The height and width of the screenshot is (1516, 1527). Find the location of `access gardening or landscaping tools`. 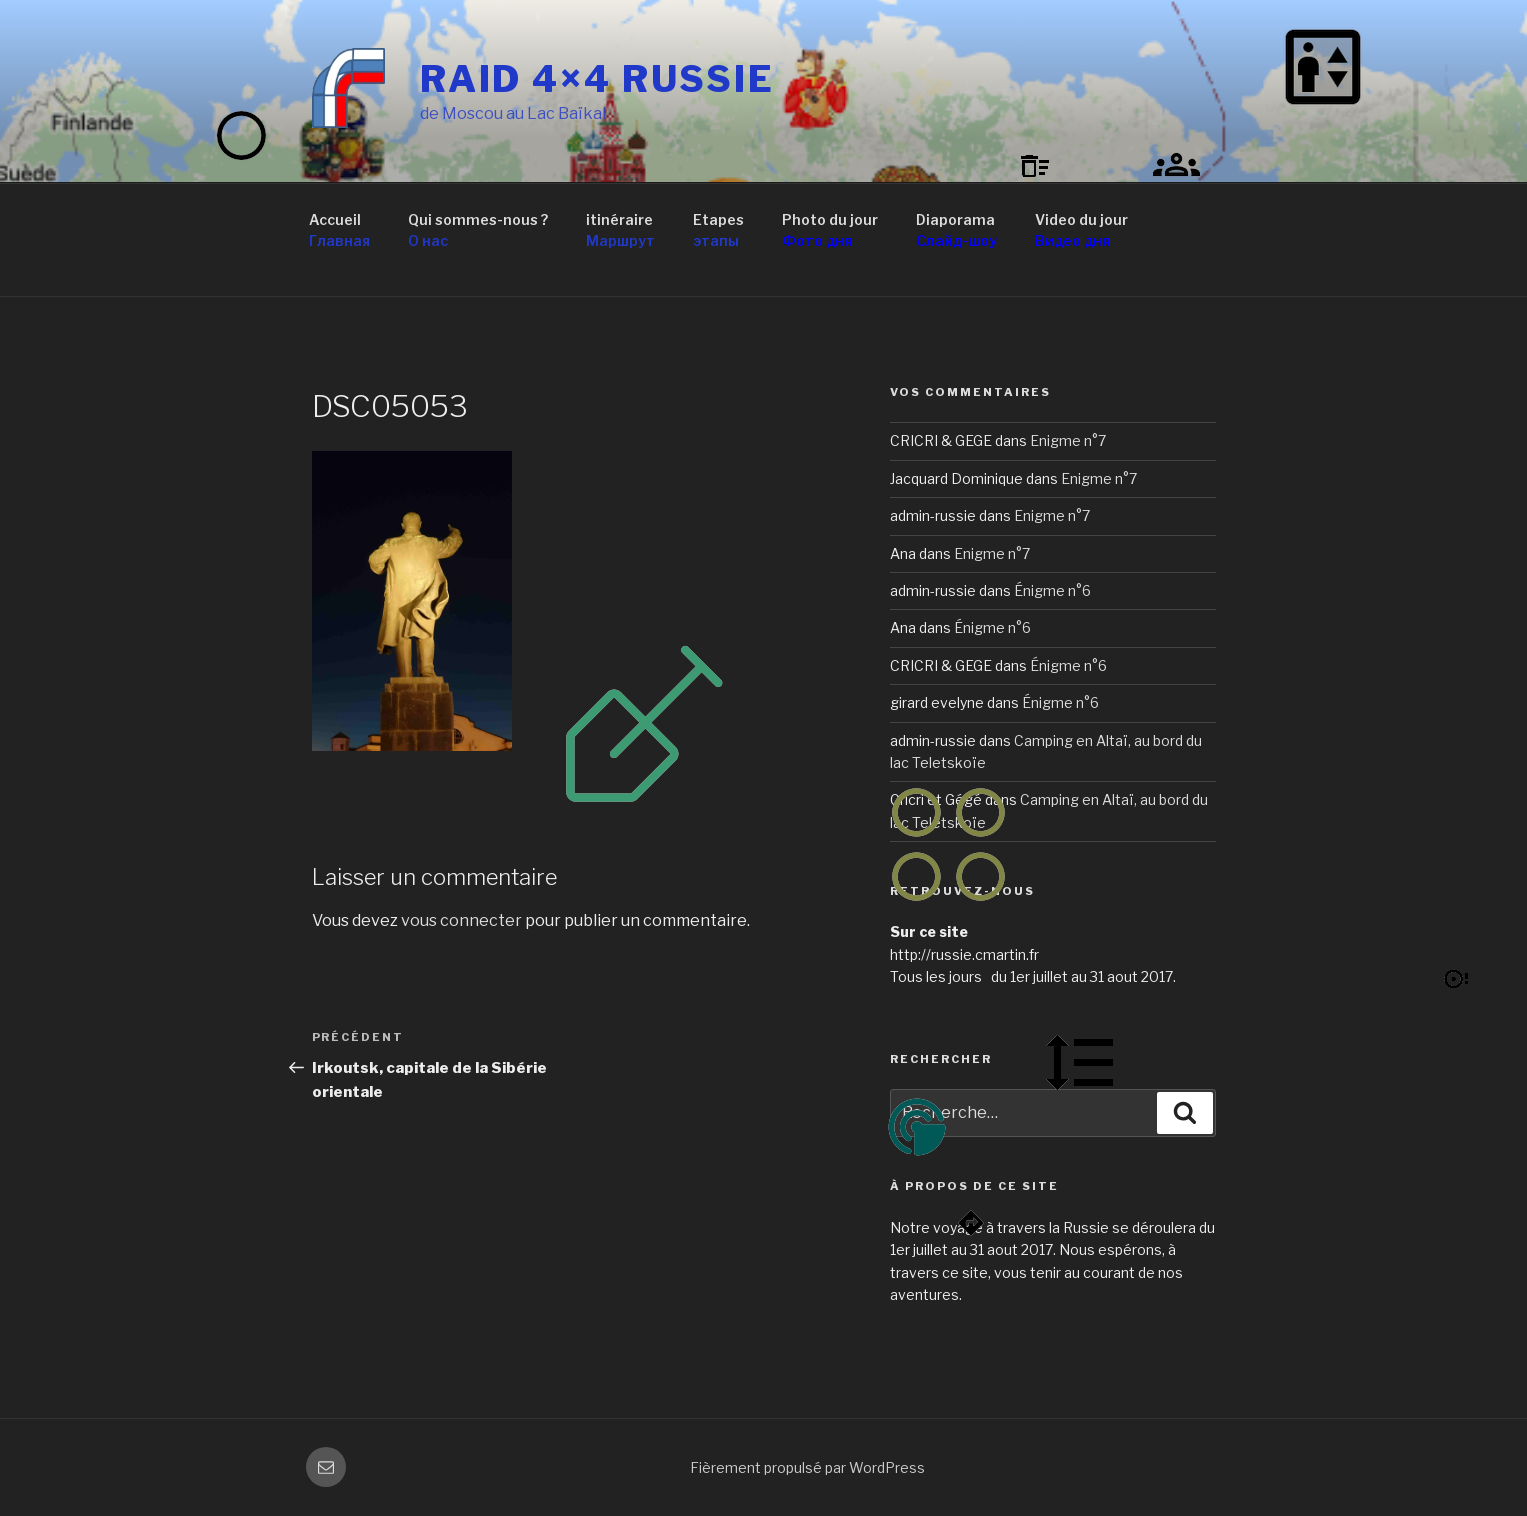

access gardening or landscaping tools is located at coordinates (641, 726).